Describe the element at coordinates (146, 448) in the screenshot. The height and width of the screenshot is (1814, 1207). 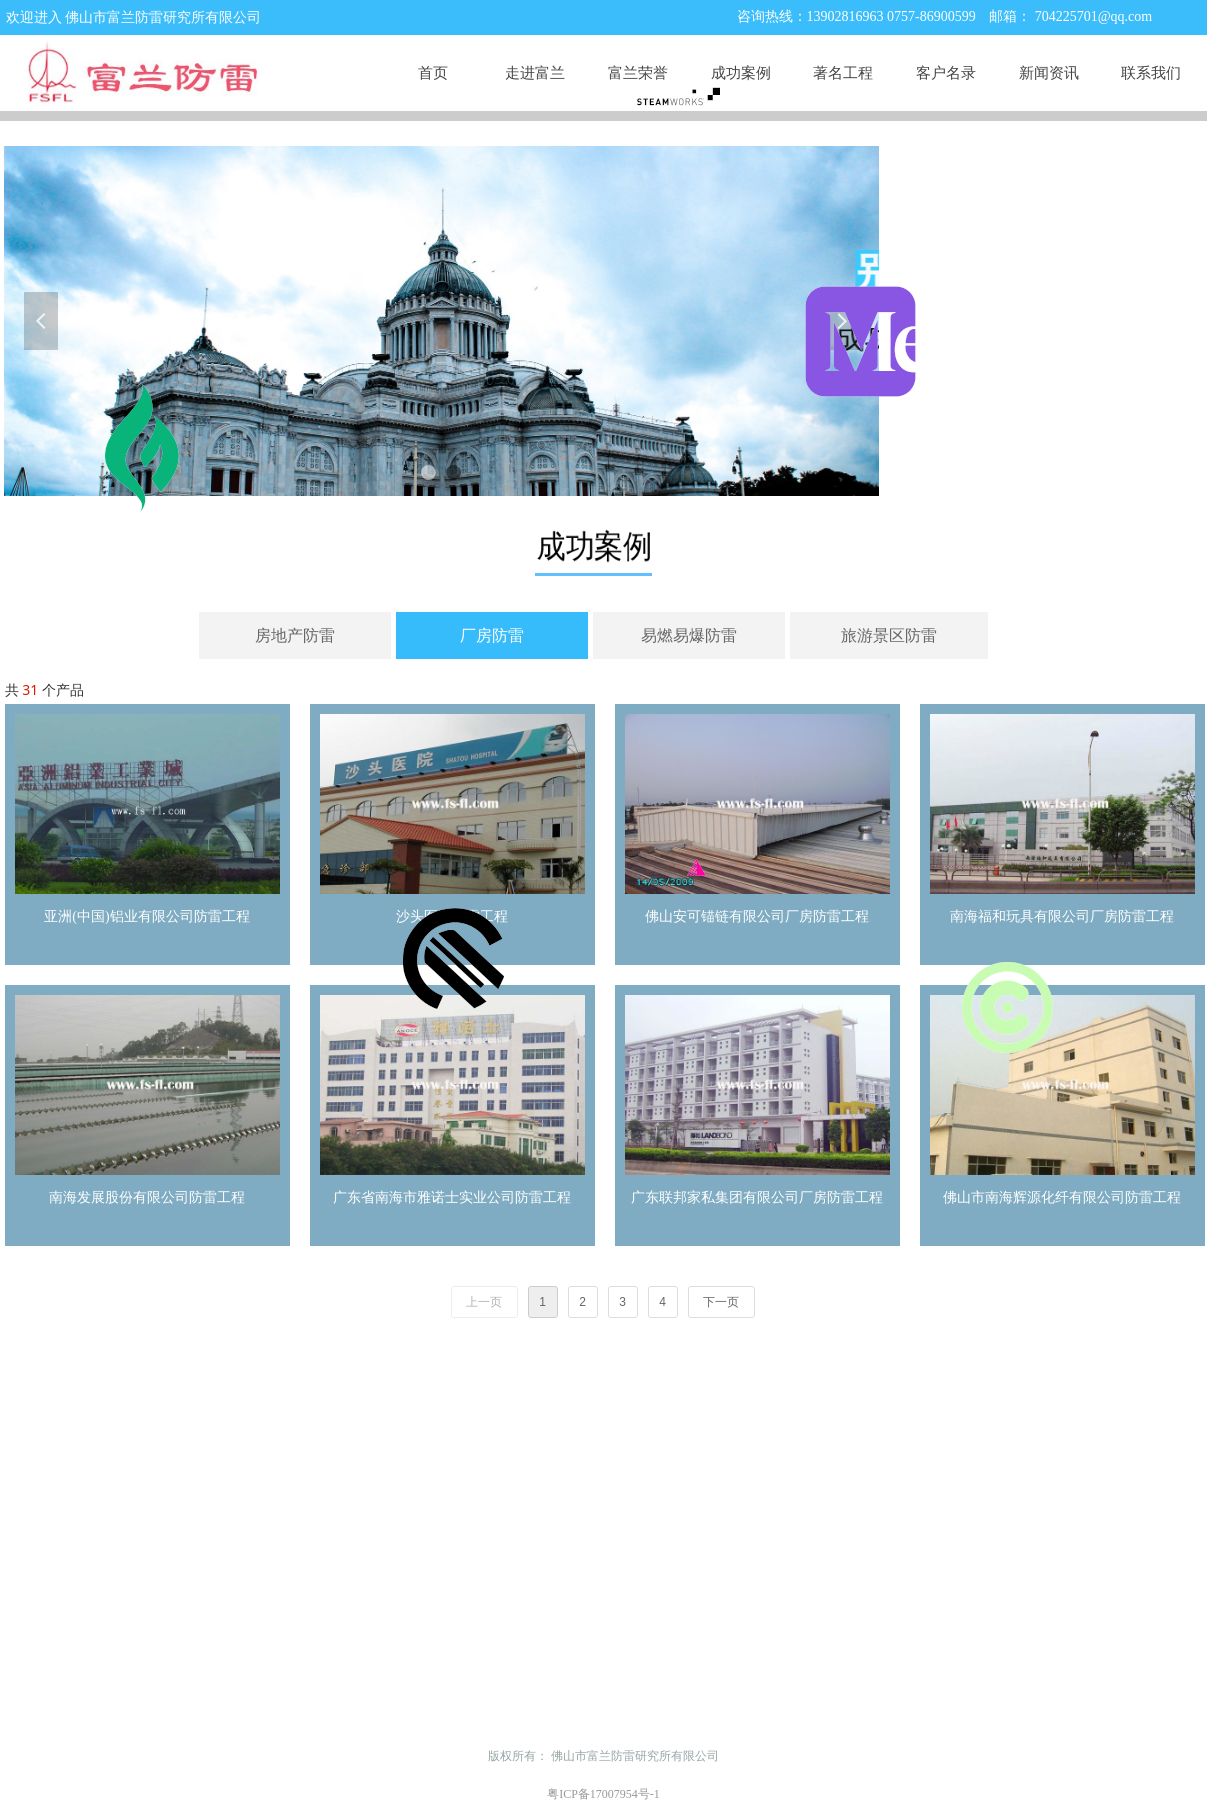
I see `gripfire brand logo` at that location.